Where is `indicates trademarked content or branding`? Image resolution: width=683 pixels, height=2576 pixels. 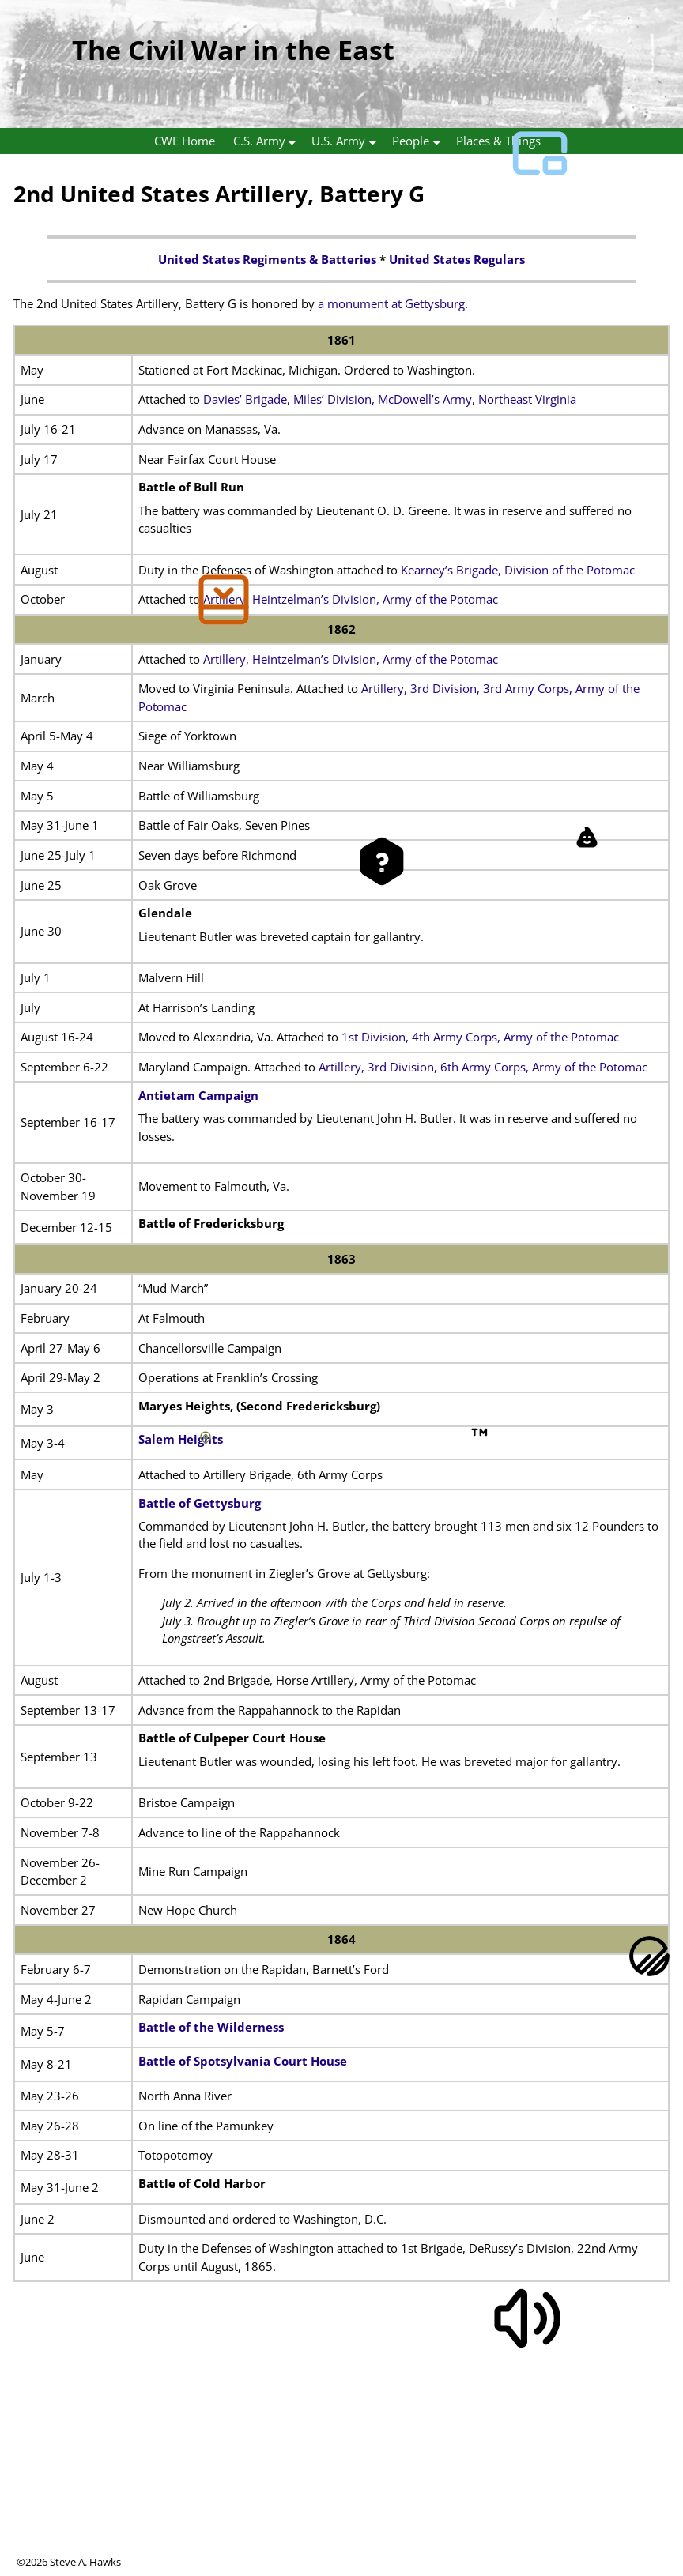 indicates trademarked content or branding is located at coordinates (479, 1432).